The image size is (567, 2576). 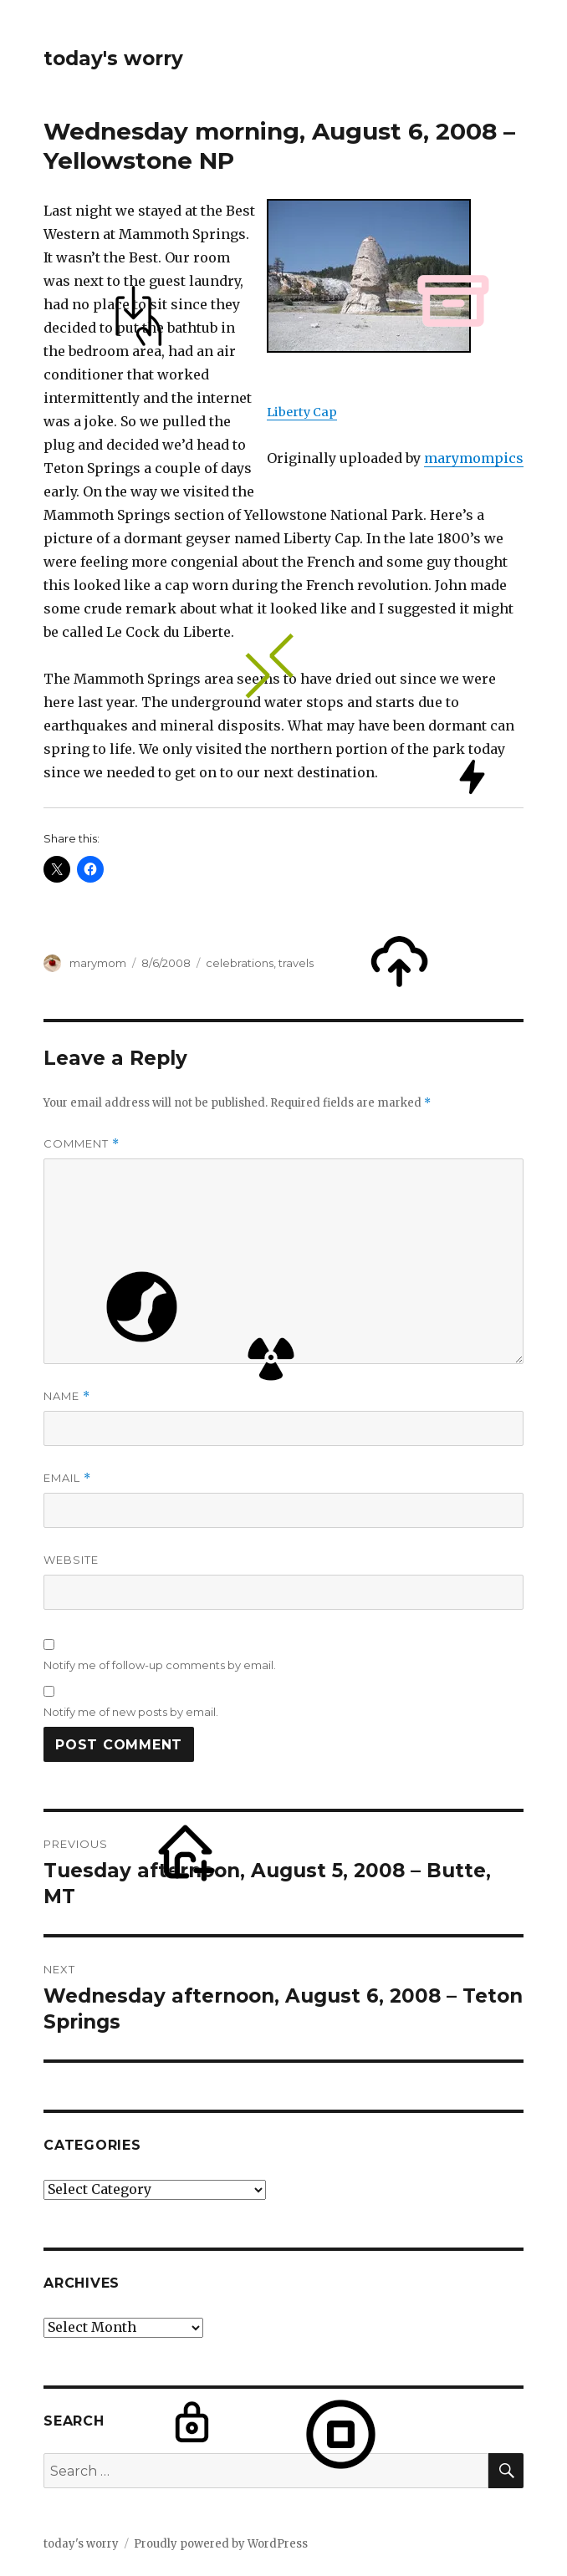 What do you see at coordinates (472, 776) in the screenshot?
I see `enable flash for camera` at bounding box center [472, 776].